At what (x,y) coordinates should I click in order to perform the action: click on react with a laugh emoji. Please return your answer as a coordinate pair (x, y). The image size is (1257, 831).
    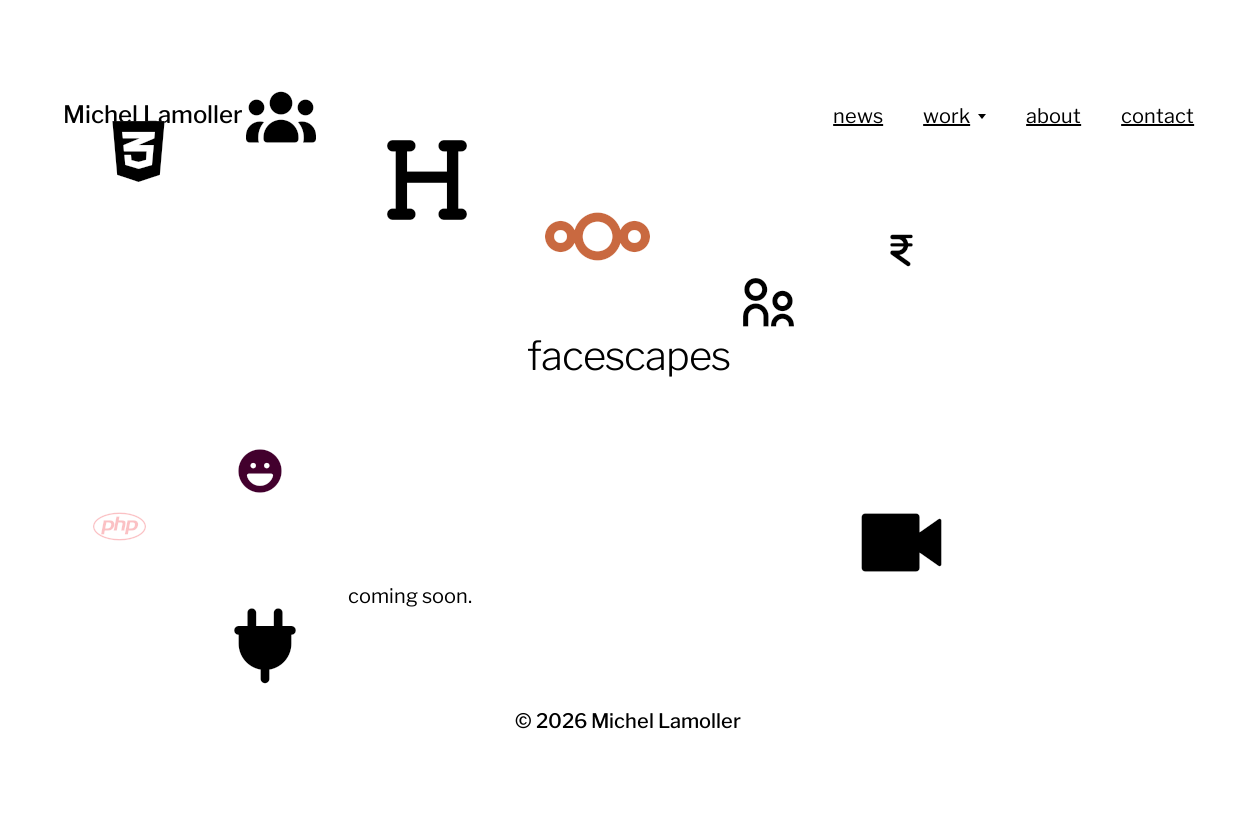
    Looking at the image, I should click on (260, 471).